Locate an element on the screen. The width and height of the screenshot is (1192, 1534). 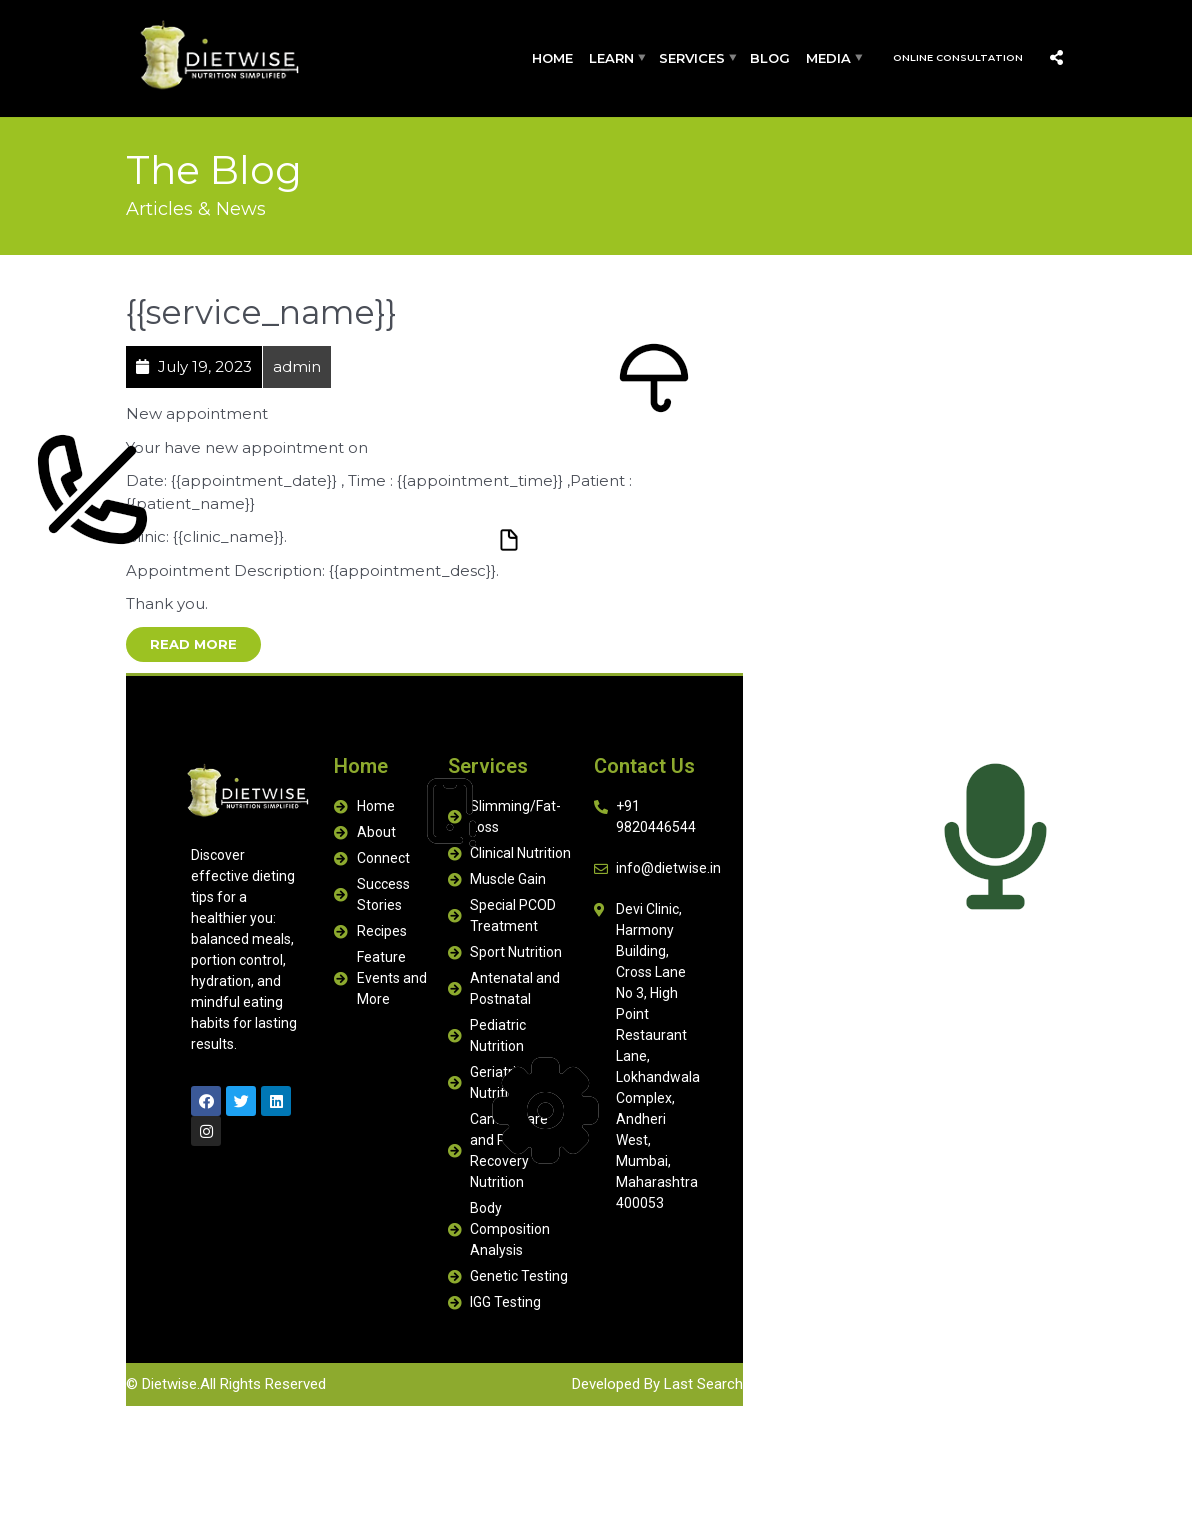
view weather protection or rain forecast is located at coordinates (654, 378).